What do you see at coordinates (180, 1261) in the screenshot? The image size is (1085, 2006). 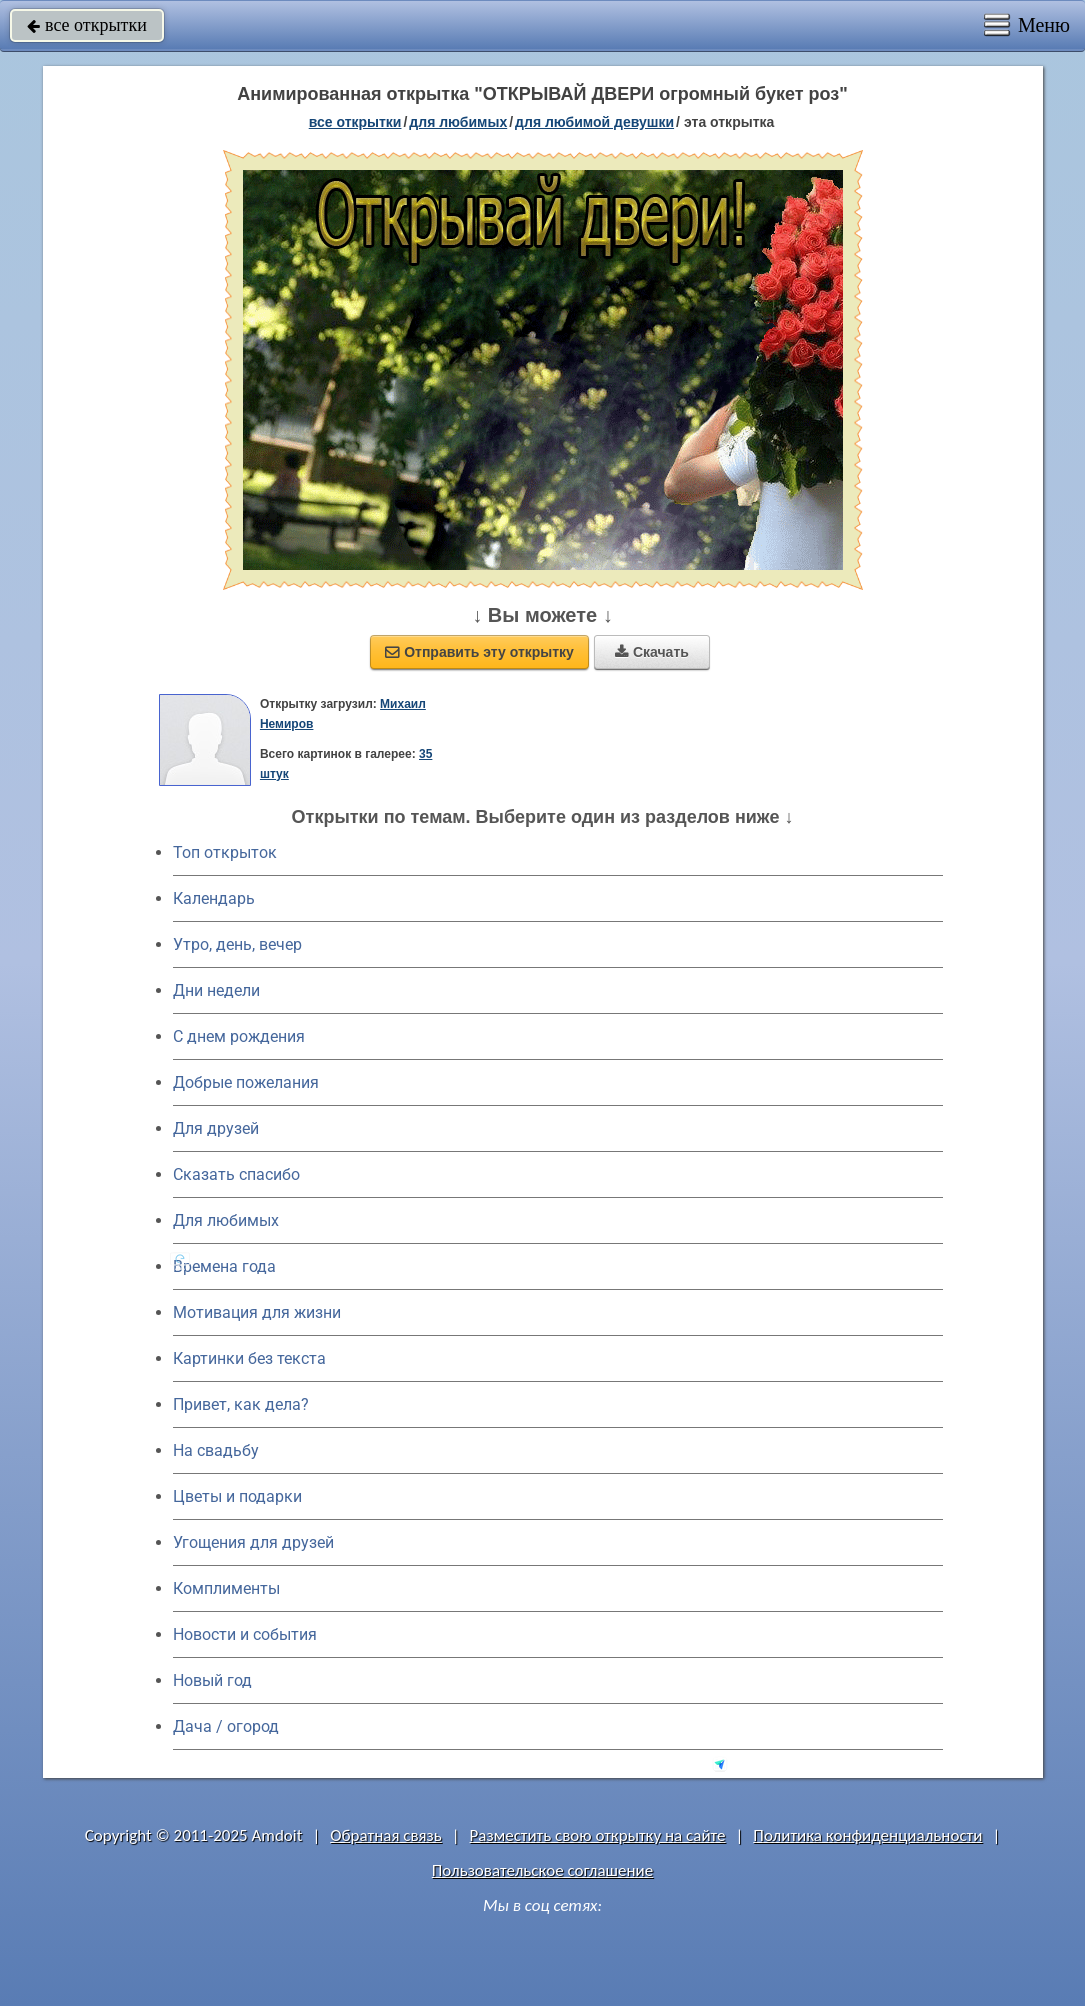 I see `rotate display clockwise` at bounding box center [180, 1261].